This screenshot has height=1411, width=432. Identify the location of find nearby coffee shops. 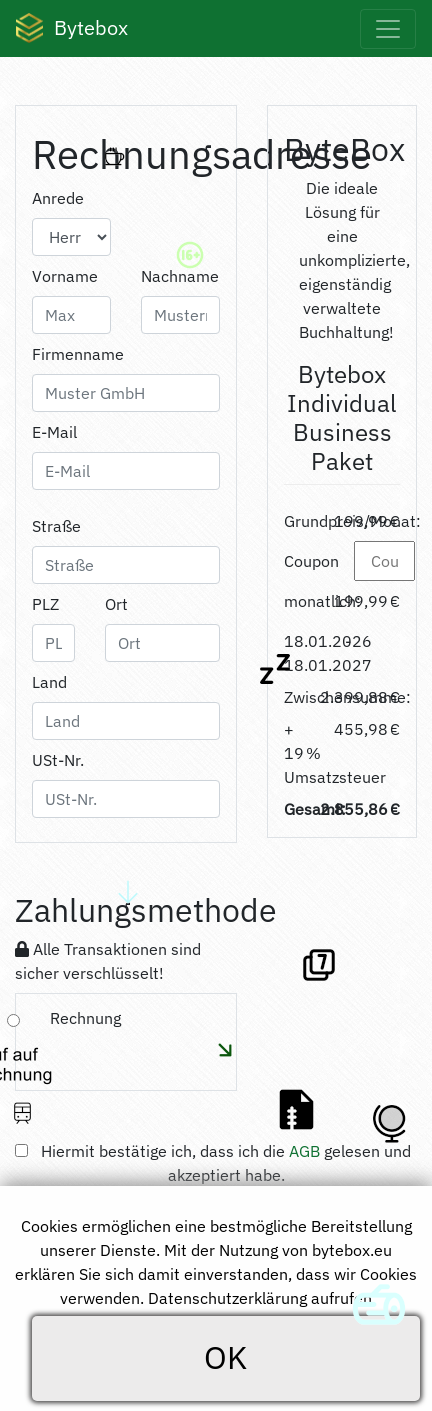
(114, 157).